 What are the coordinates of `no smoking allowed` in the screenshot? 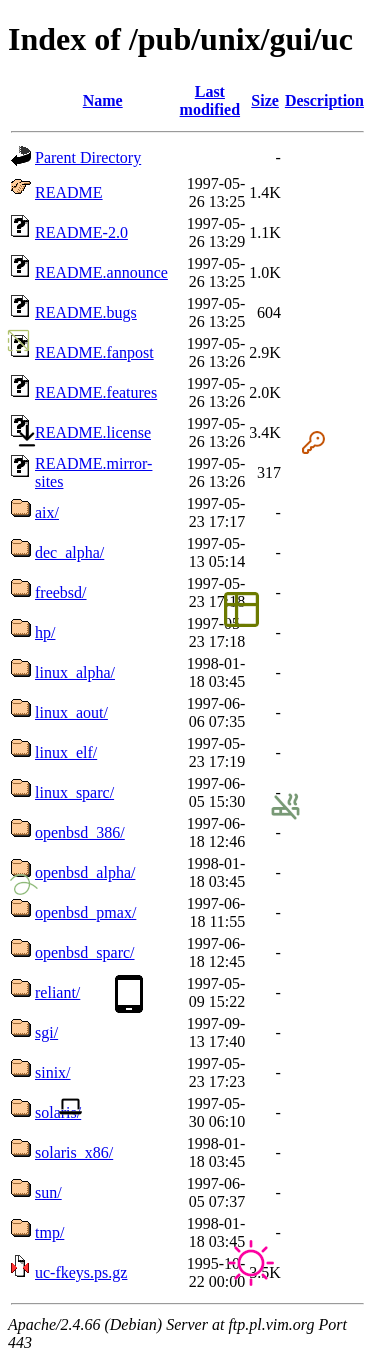 It's located at (285, 807).